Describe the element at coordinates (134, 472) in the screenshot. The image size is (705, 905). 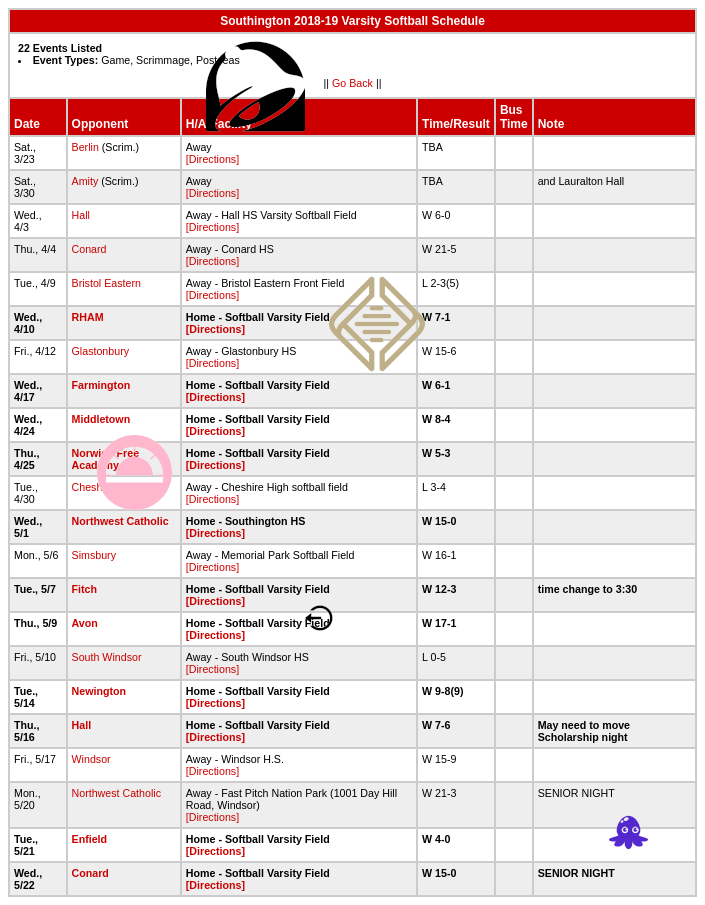
I see `protractor end-to-end testing framework logo` at that location.